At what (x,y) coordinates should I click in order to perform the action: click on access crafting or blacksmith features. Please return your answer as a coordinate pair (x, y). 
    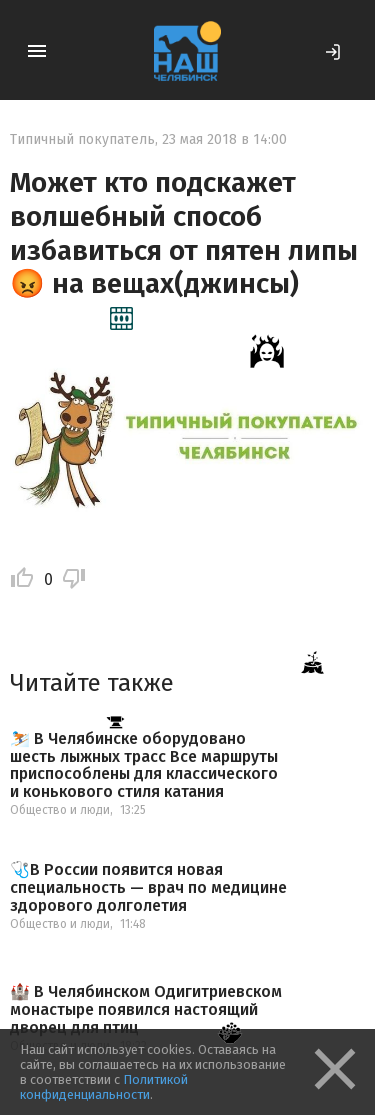
    Looking at the image, I should click on (115, 721).